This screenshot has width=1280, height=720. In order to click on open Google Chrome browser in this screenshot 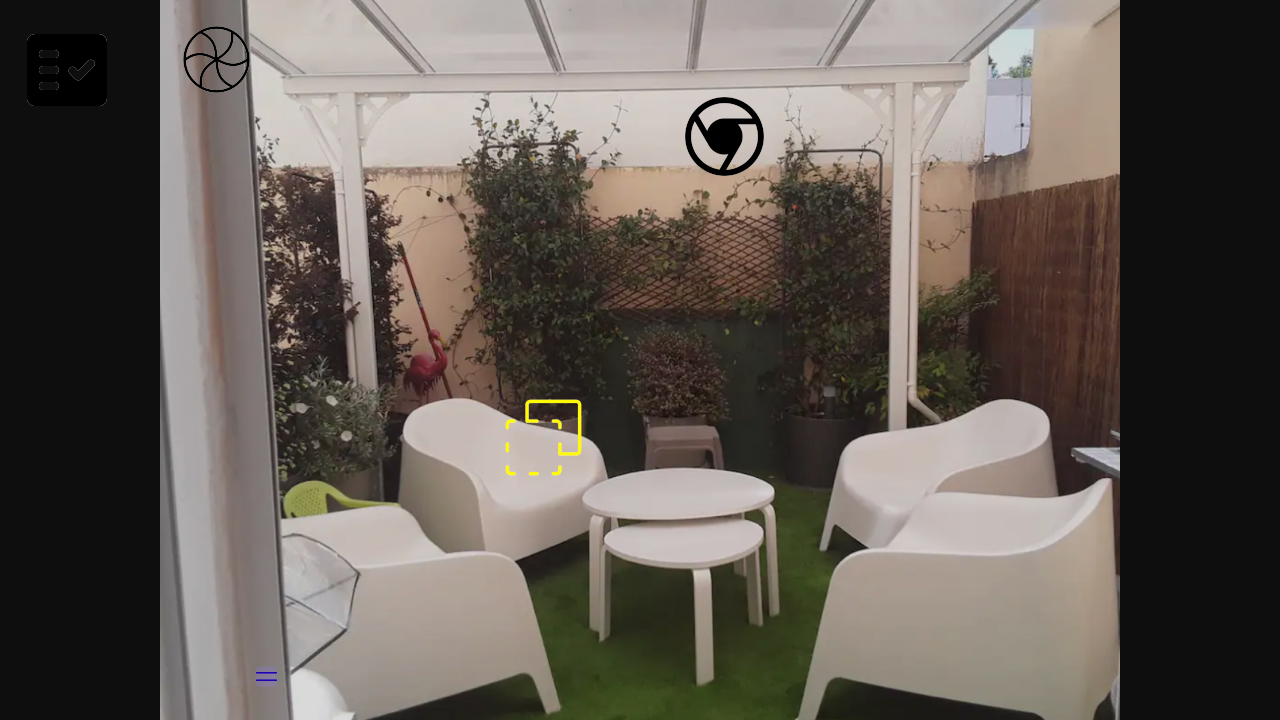, I will do `click(724, 136)`.